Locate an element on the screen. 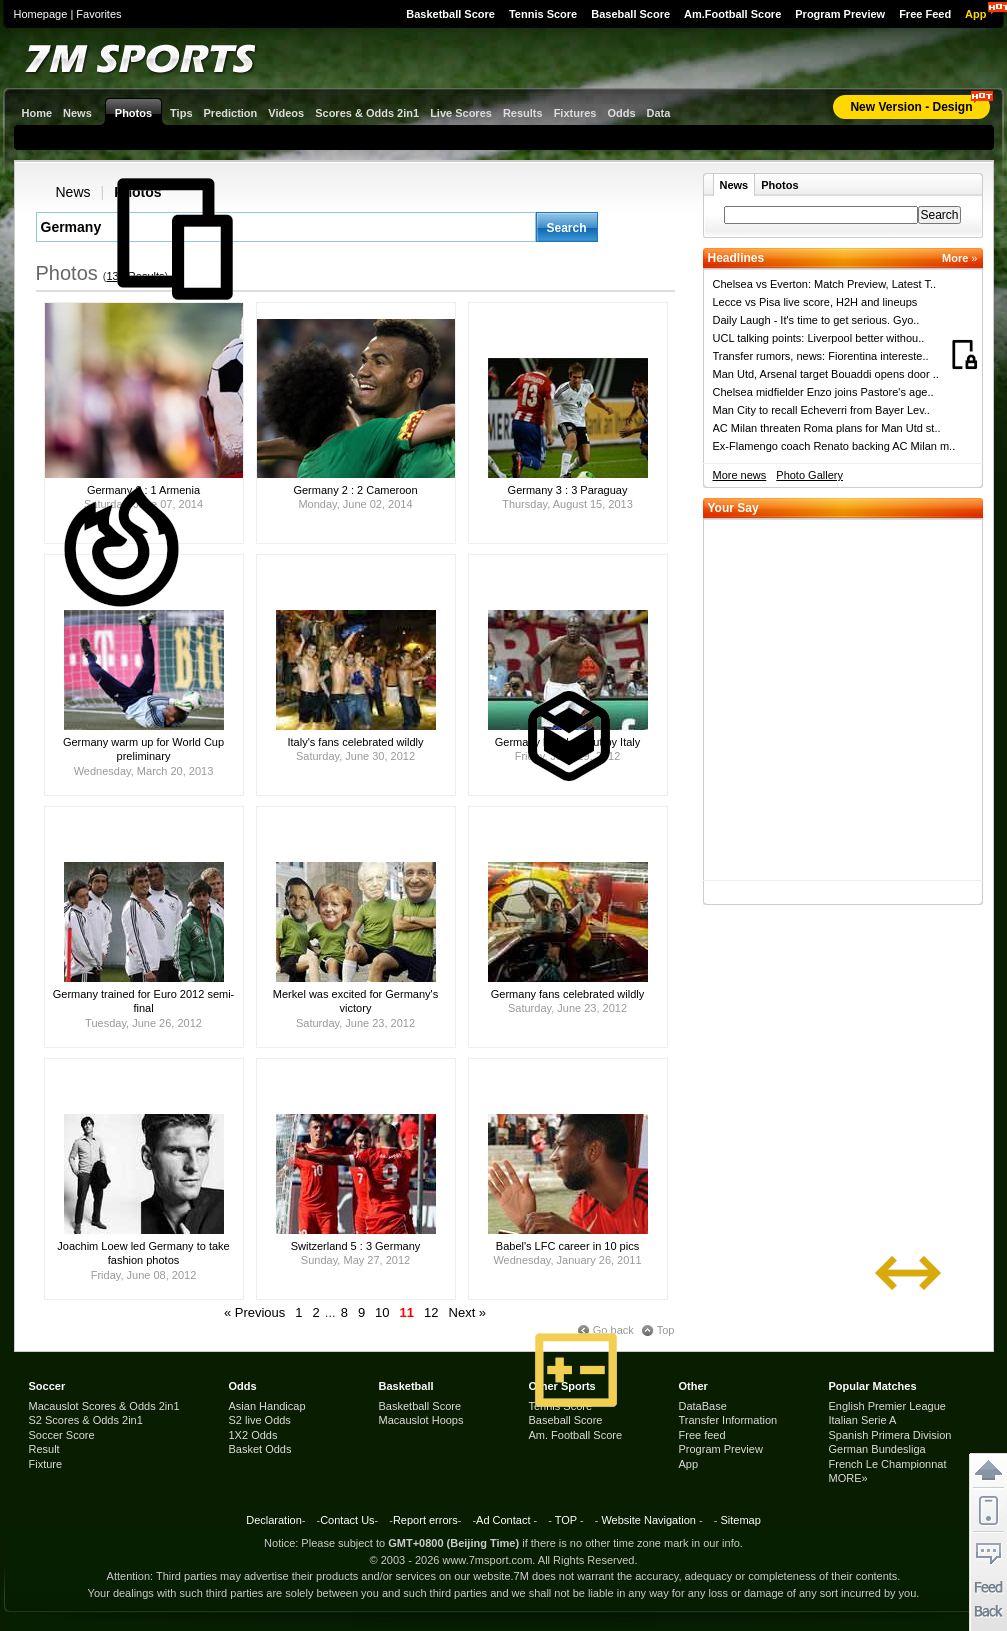 The image size is (1007, 1631). expand content horizontally is located at coordinates (908, 1273).